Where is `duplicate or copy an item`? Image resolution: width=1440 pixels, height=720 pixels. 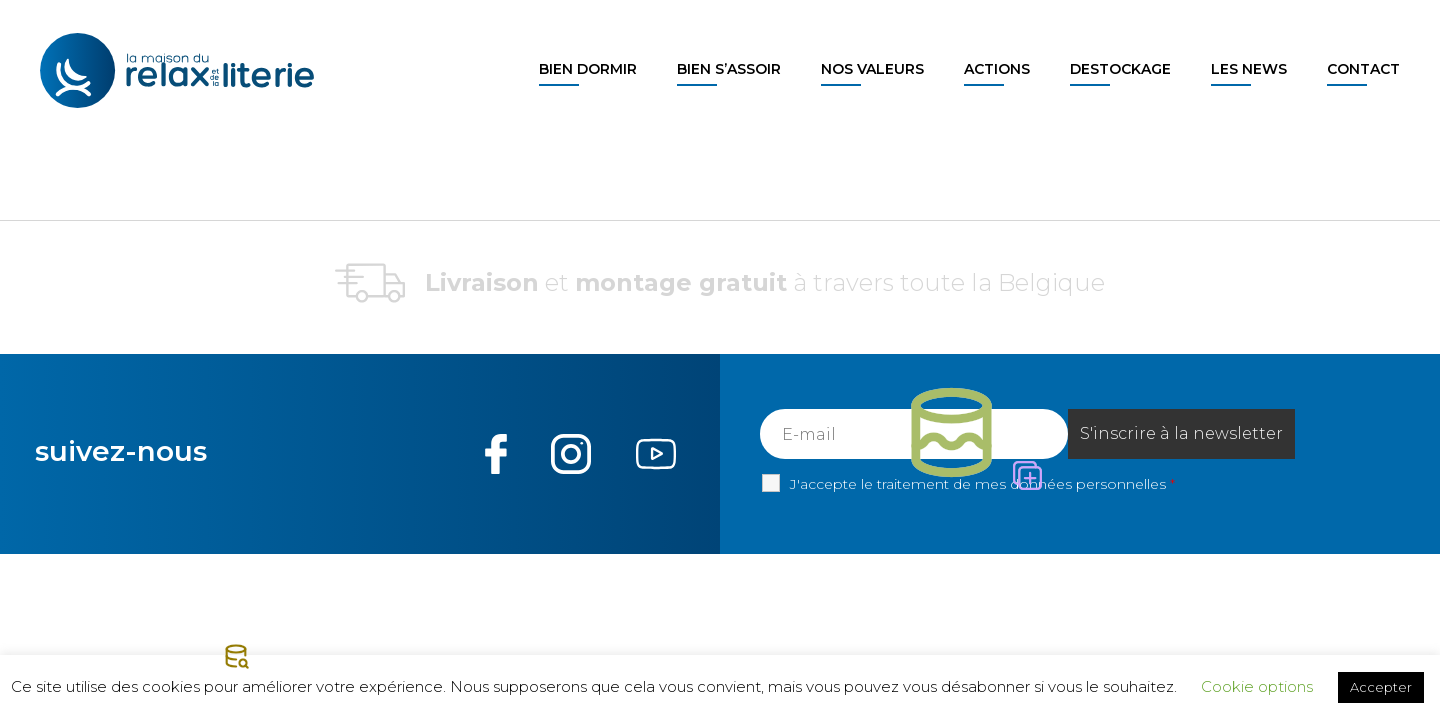
duplicate or copy an item is located at coordinates (1027, 475).